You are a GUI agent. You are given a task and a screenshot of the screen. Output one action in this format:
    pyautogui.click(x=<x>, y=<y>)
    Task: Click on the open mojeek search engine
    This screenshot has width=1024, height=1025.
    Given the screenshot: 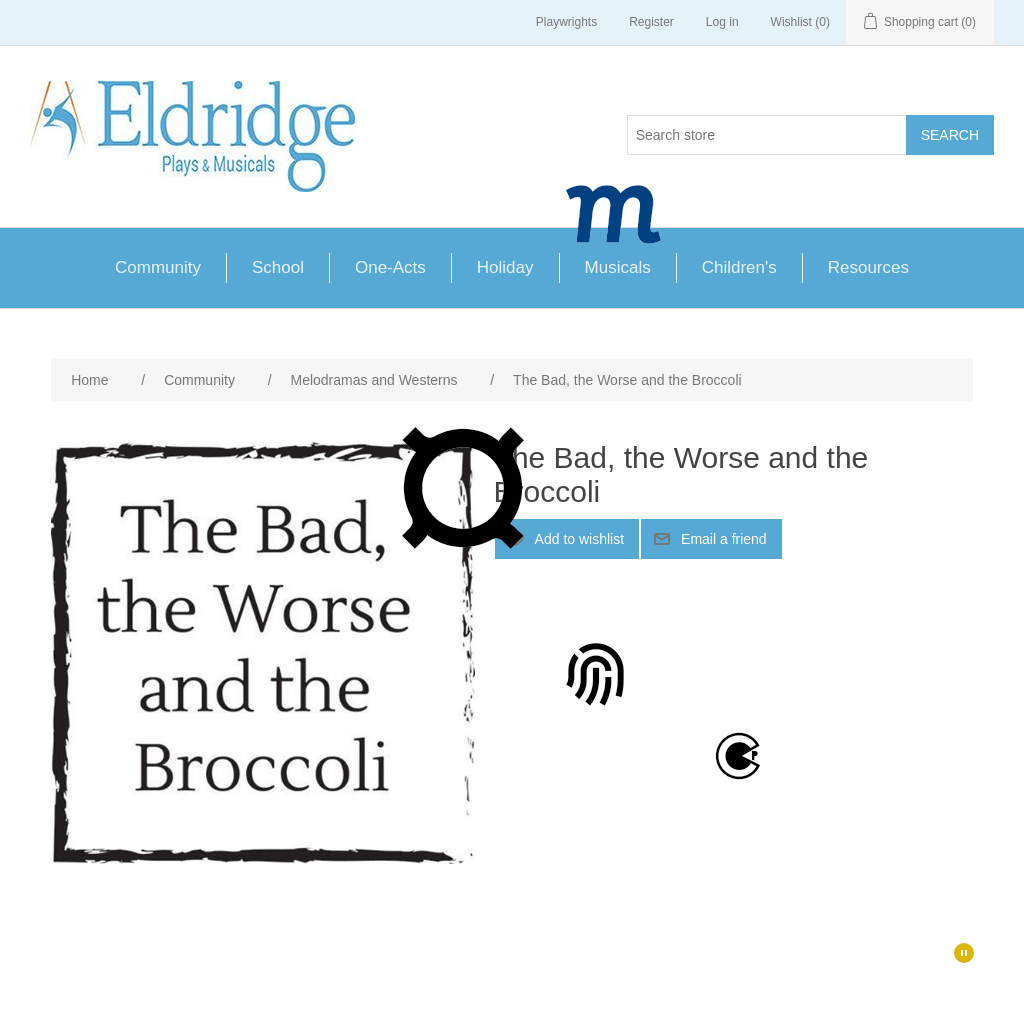 What is the action you would take?
    pyautogui.click(x=613, y=214)
    